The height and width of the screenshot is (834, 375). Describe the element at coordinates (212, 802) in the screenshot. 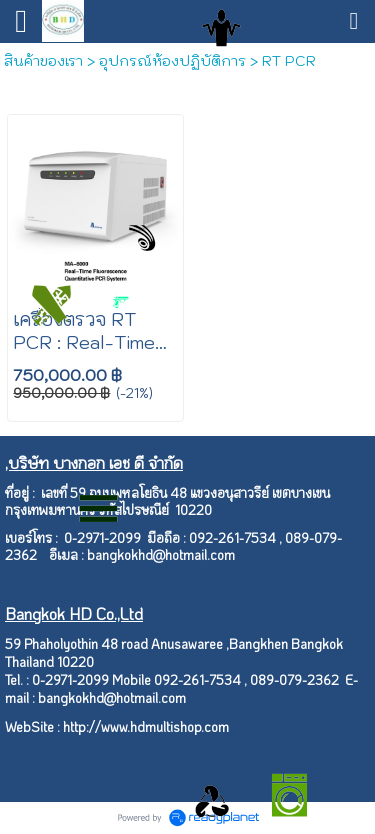

I see `collect or view shell items in game inventory` at that location.